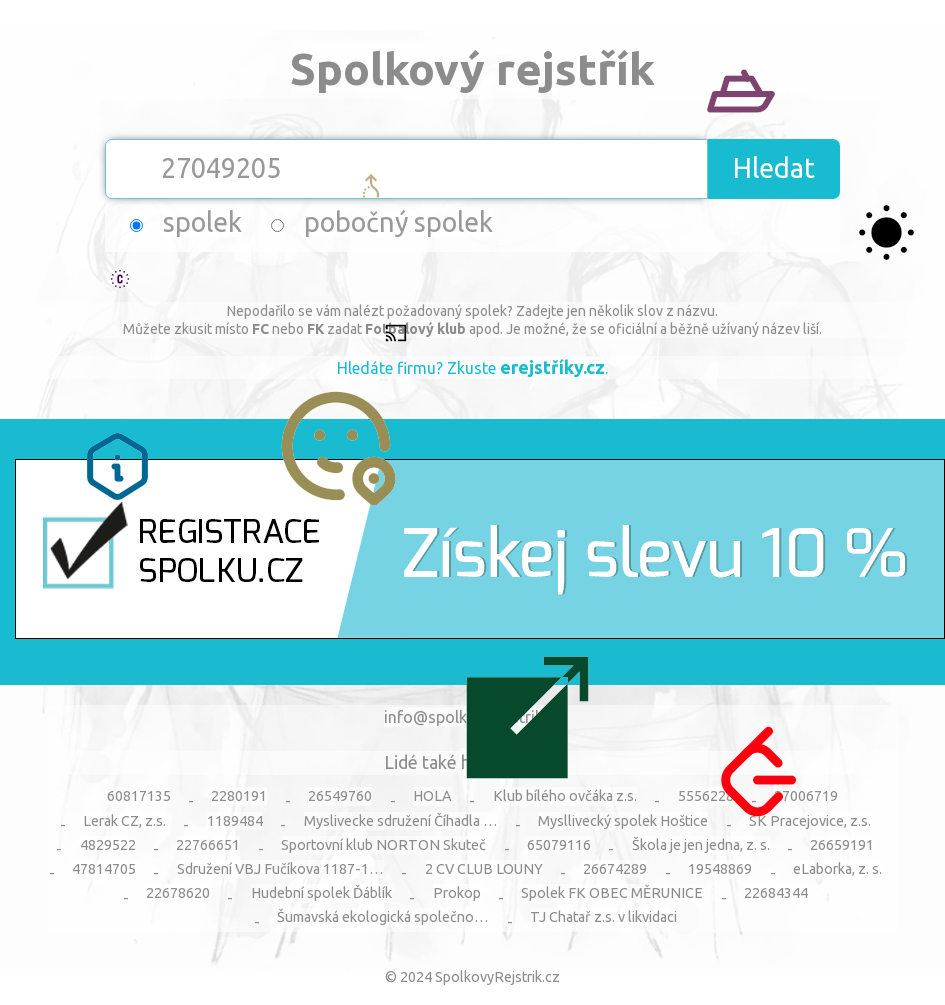 Image resolution: width=945 pixels, height=1005 pixels. What do you see at coordinates (396, 333) in the screenshot?
I see `cast to a nearby device` at bounding box center [396, 333].